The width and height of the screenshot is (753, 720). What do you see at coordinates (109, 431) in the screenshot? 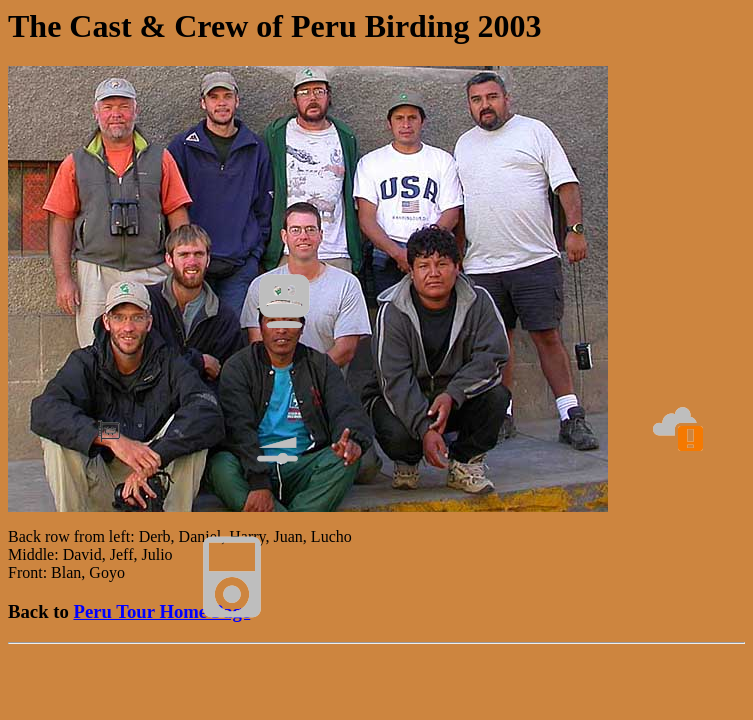
I see `access firmware settings and updates` at bounding box center [109, 431].